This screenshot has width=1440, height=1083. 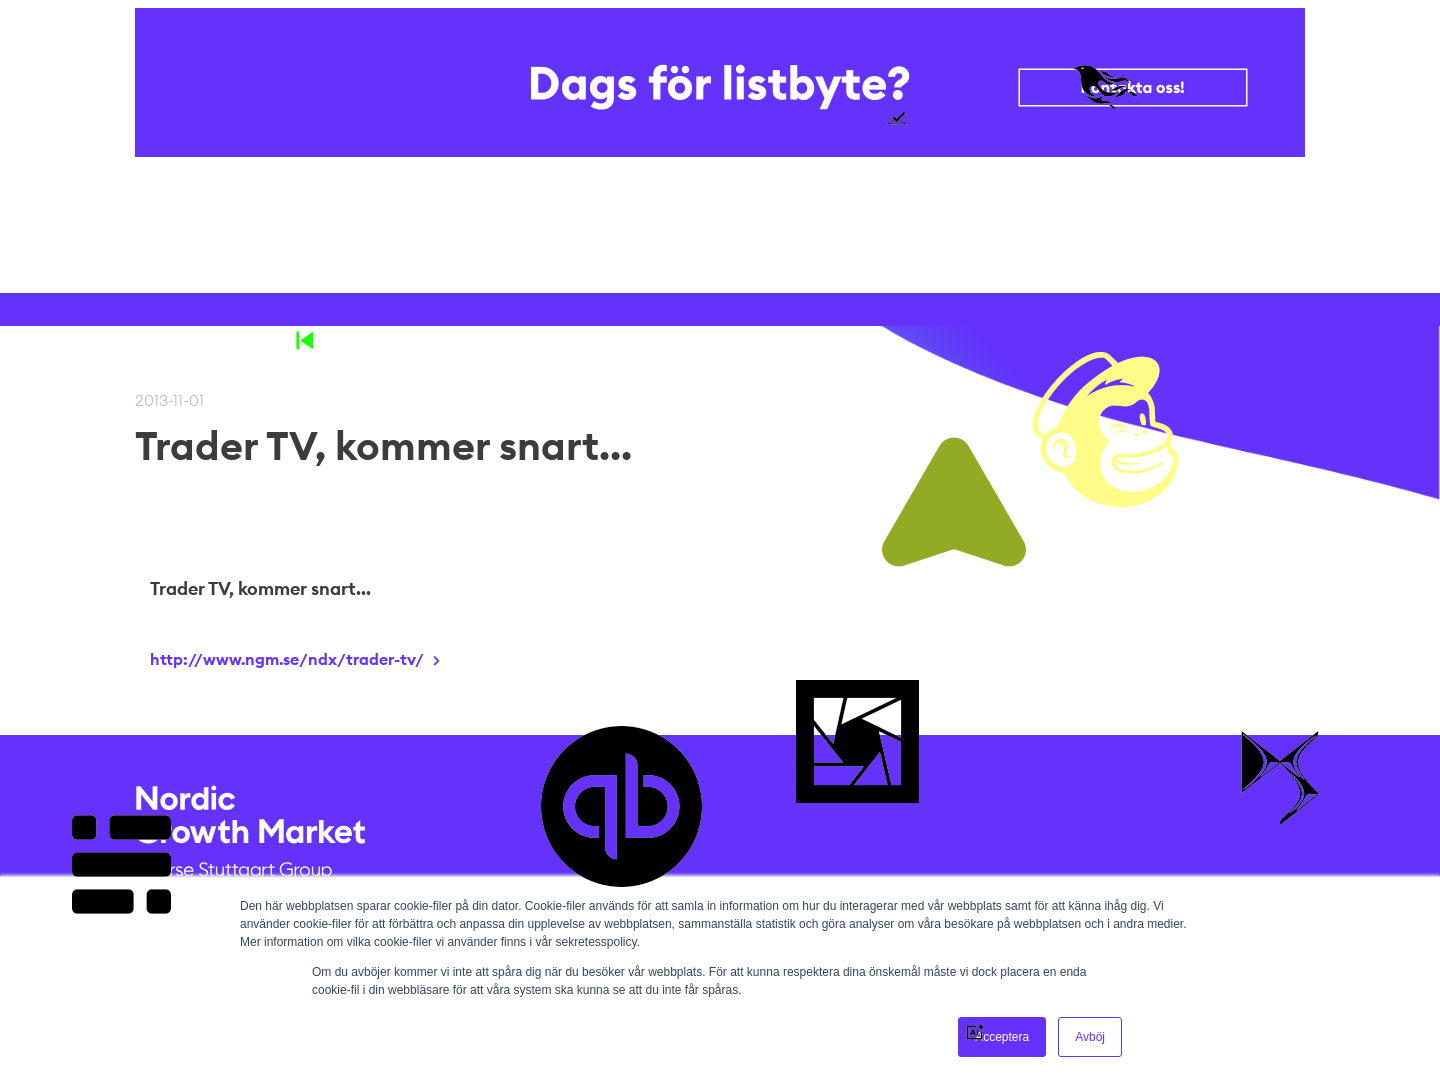 I want to click on open baserow database application, so click(x=121, y=864).